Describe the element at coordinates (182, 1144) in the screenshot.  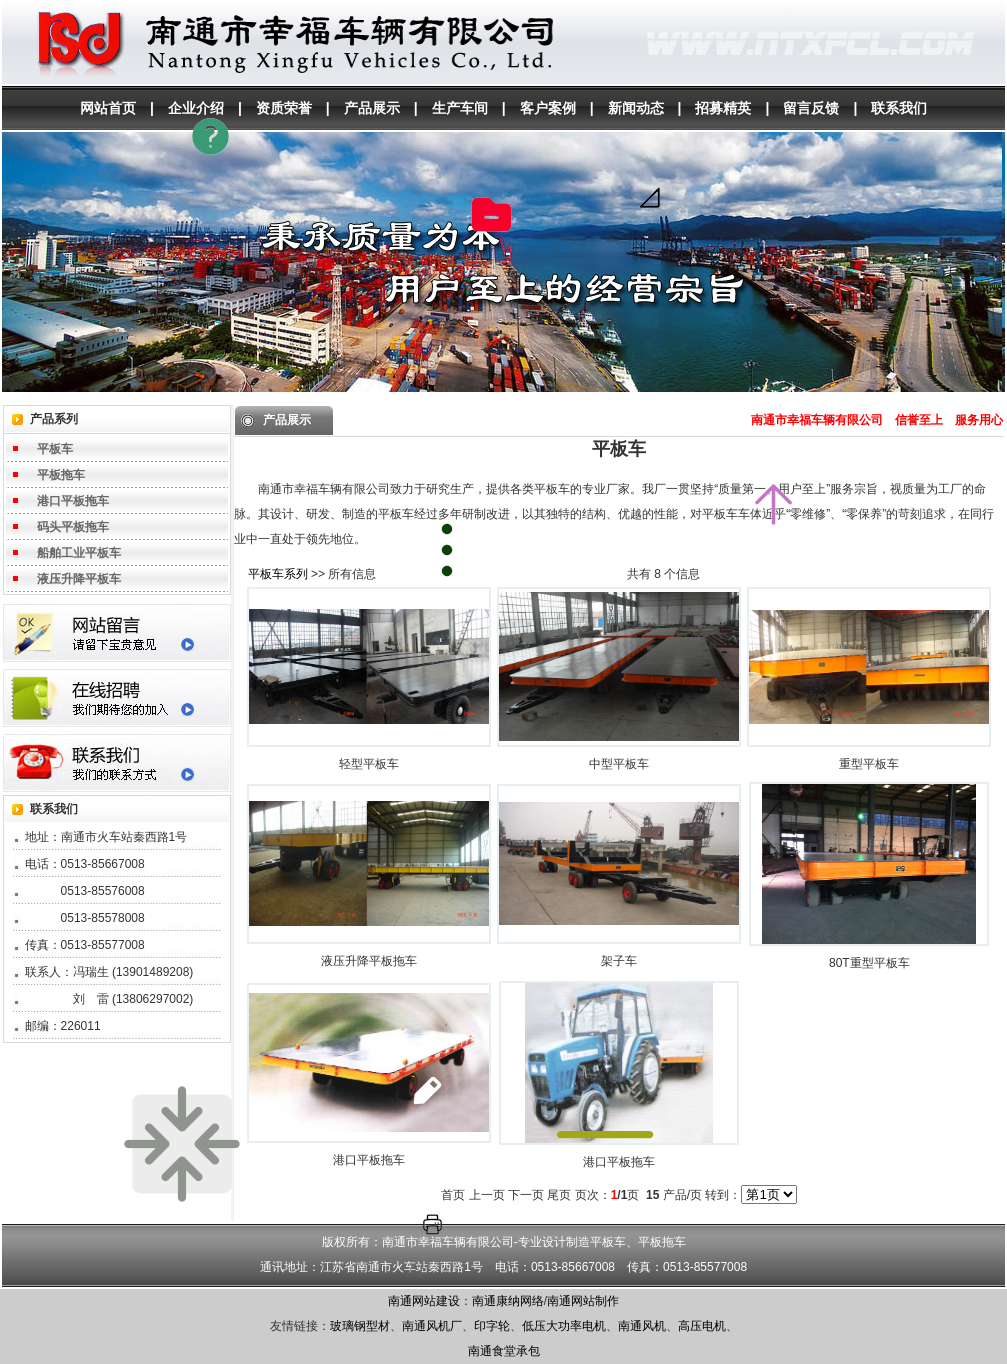
I see `collapse or minimize content` at that location.